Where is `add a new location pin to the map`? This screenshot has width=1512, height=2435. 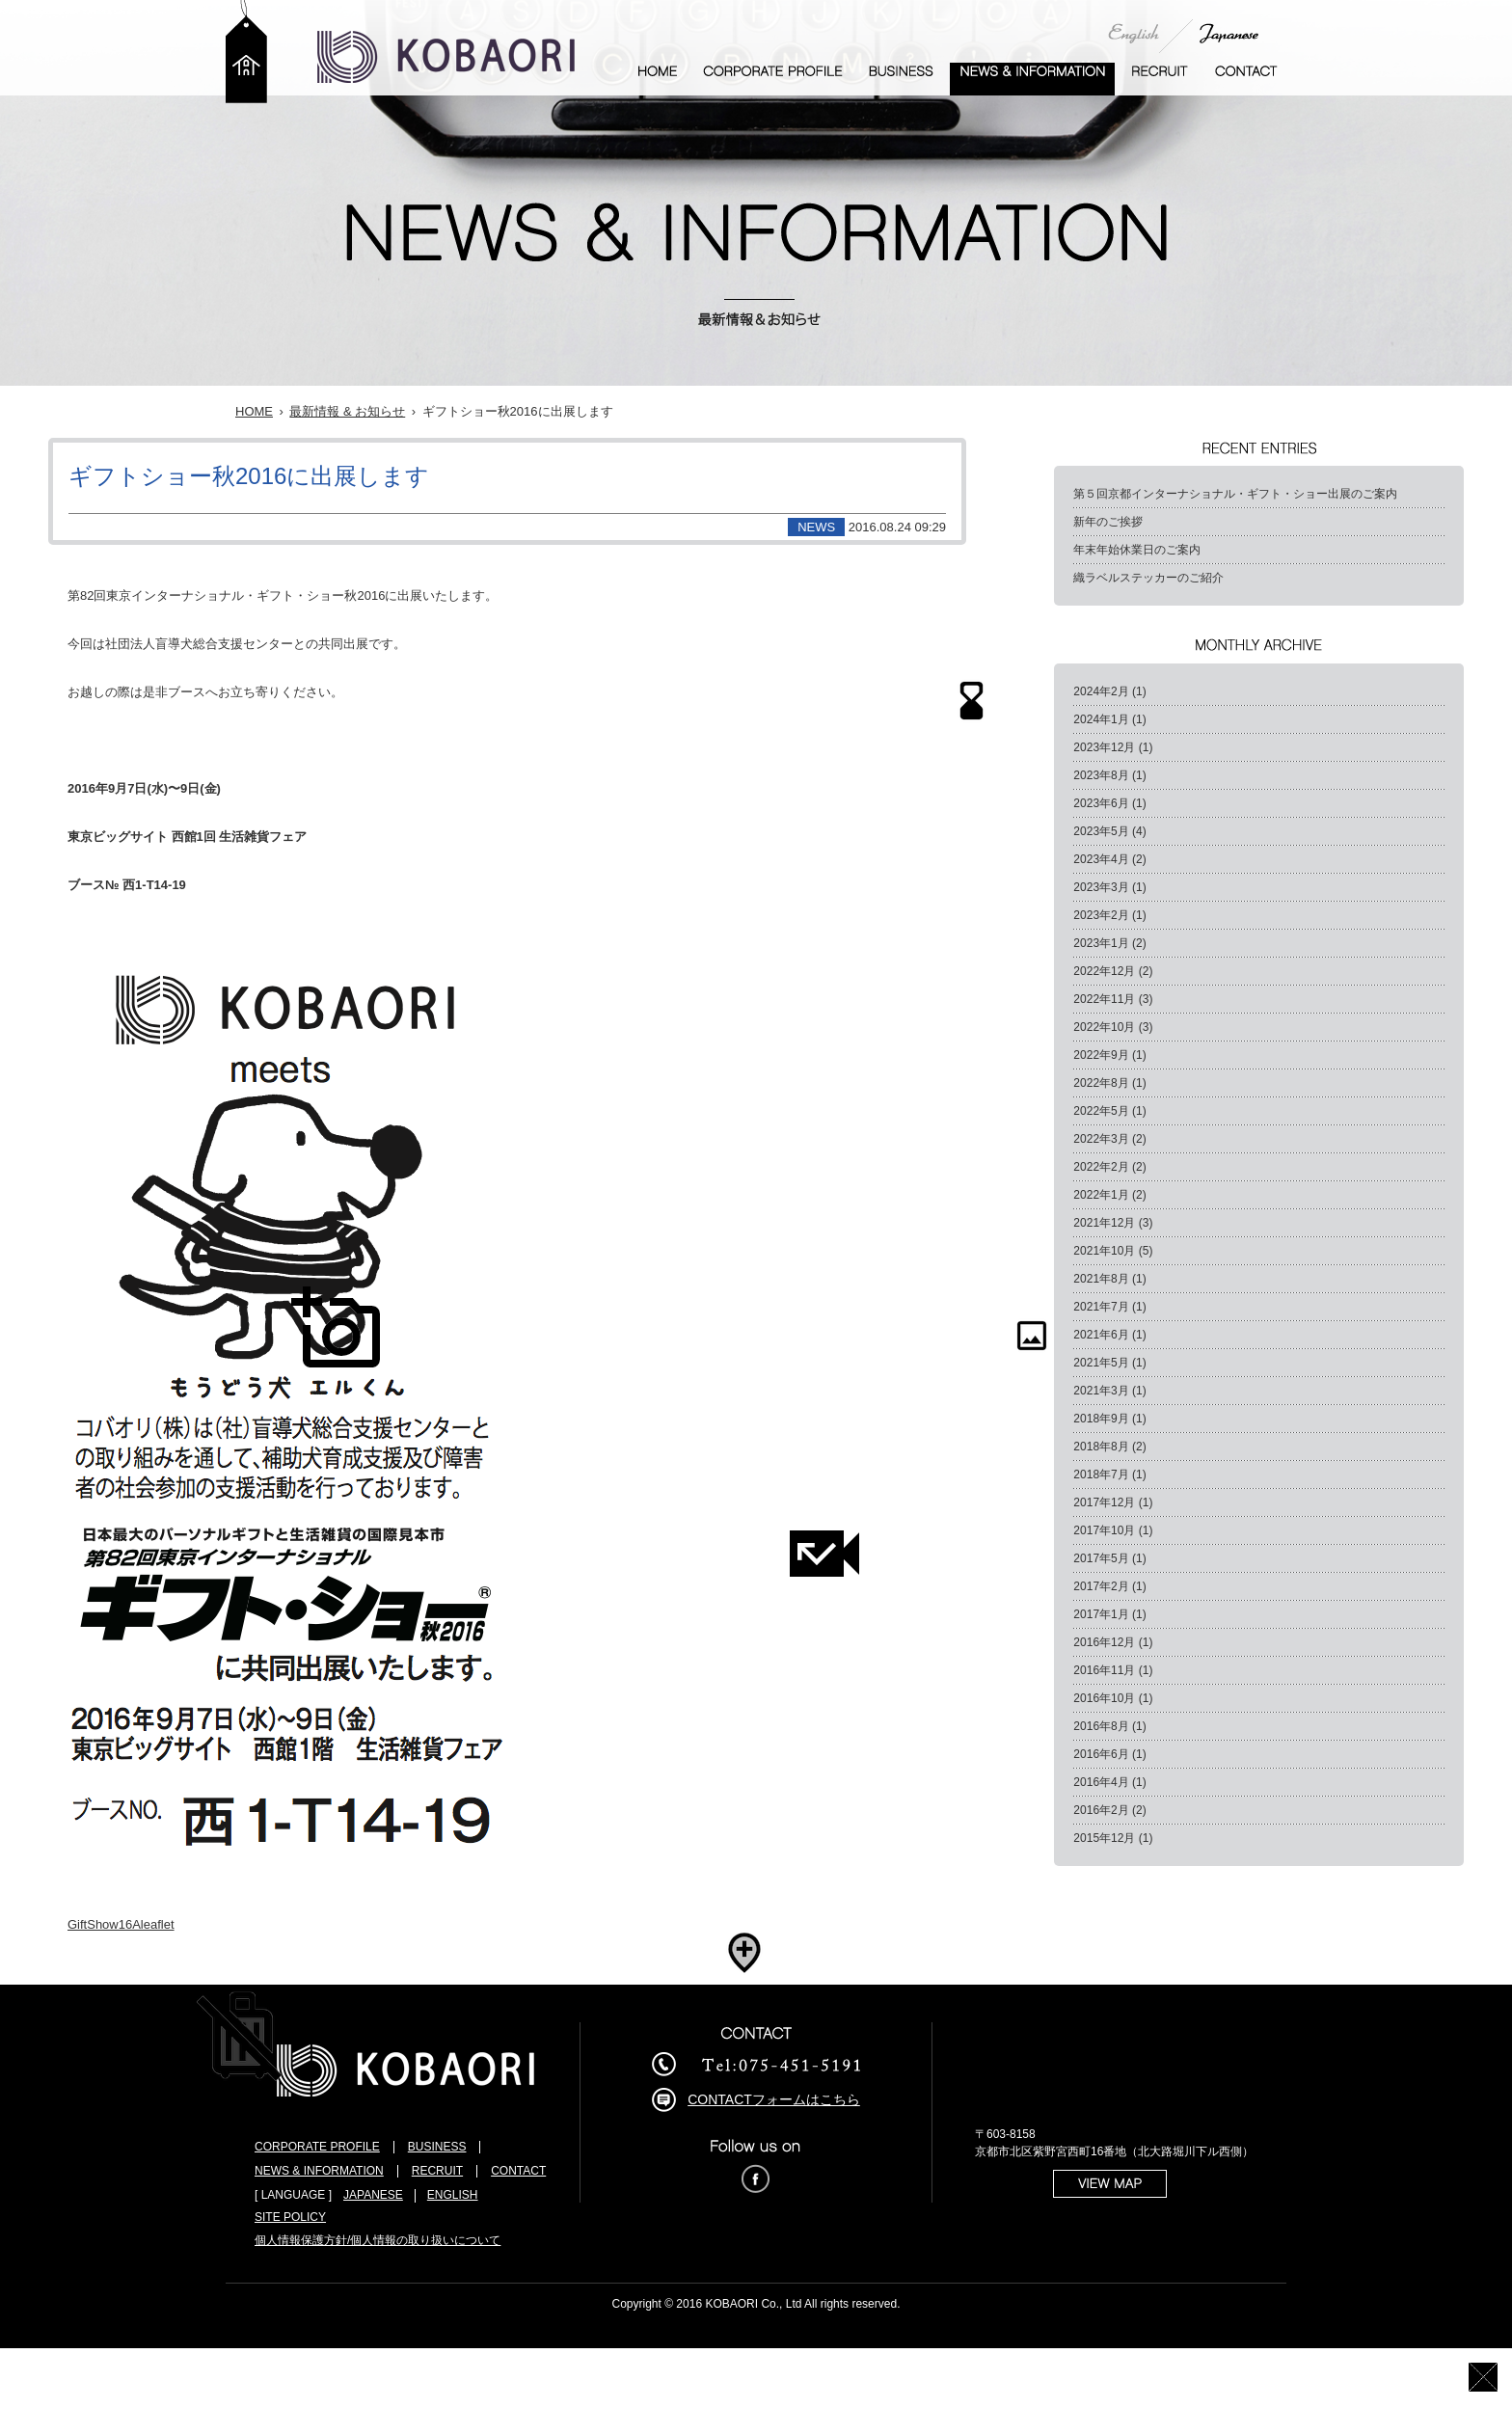 add a new location pin to the map is located at coordinates (744, 1953).